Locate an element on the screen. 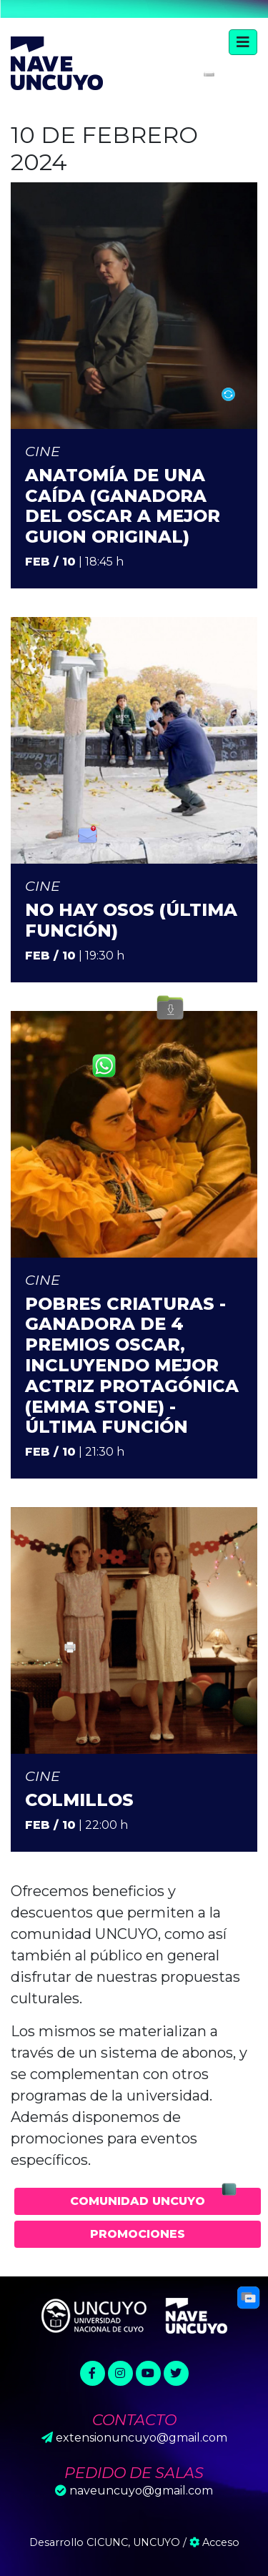 The width and height of the screenshot is (268, 2576). indicates syncing in progress is located at coordinates (228, 394).